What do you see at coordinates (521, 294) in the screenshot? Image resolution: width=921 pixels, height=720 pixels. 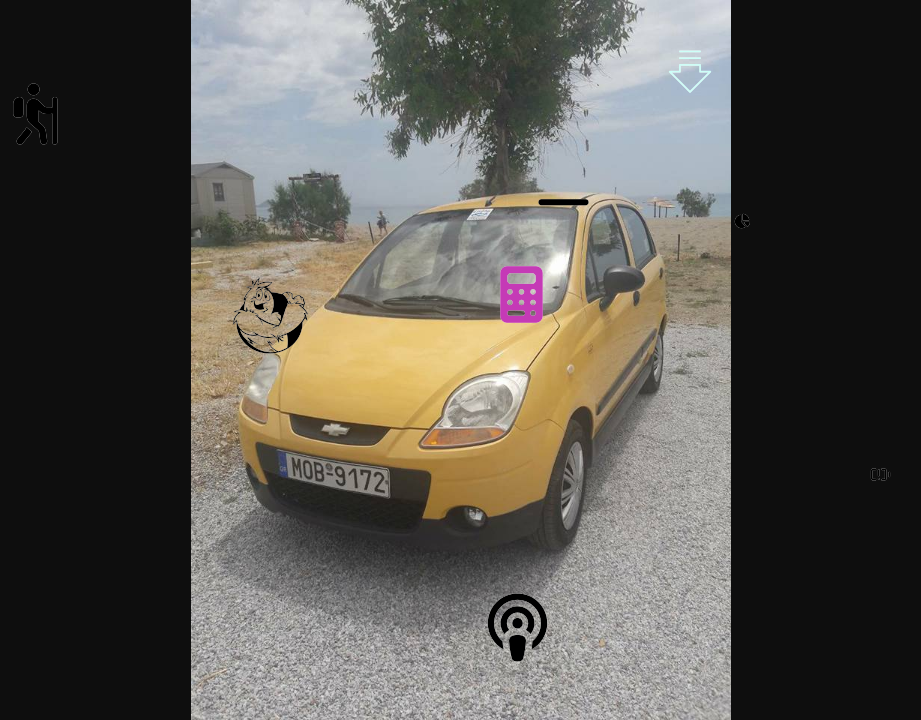 I see `open the calculator app` at bounding box center [521, 294].